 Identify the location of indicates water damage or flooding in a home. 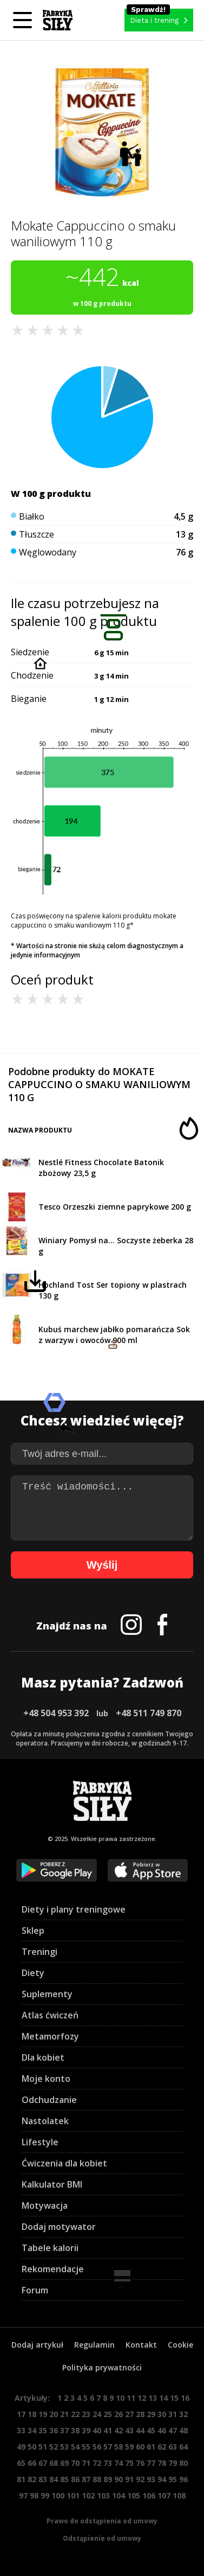
(40, 663).